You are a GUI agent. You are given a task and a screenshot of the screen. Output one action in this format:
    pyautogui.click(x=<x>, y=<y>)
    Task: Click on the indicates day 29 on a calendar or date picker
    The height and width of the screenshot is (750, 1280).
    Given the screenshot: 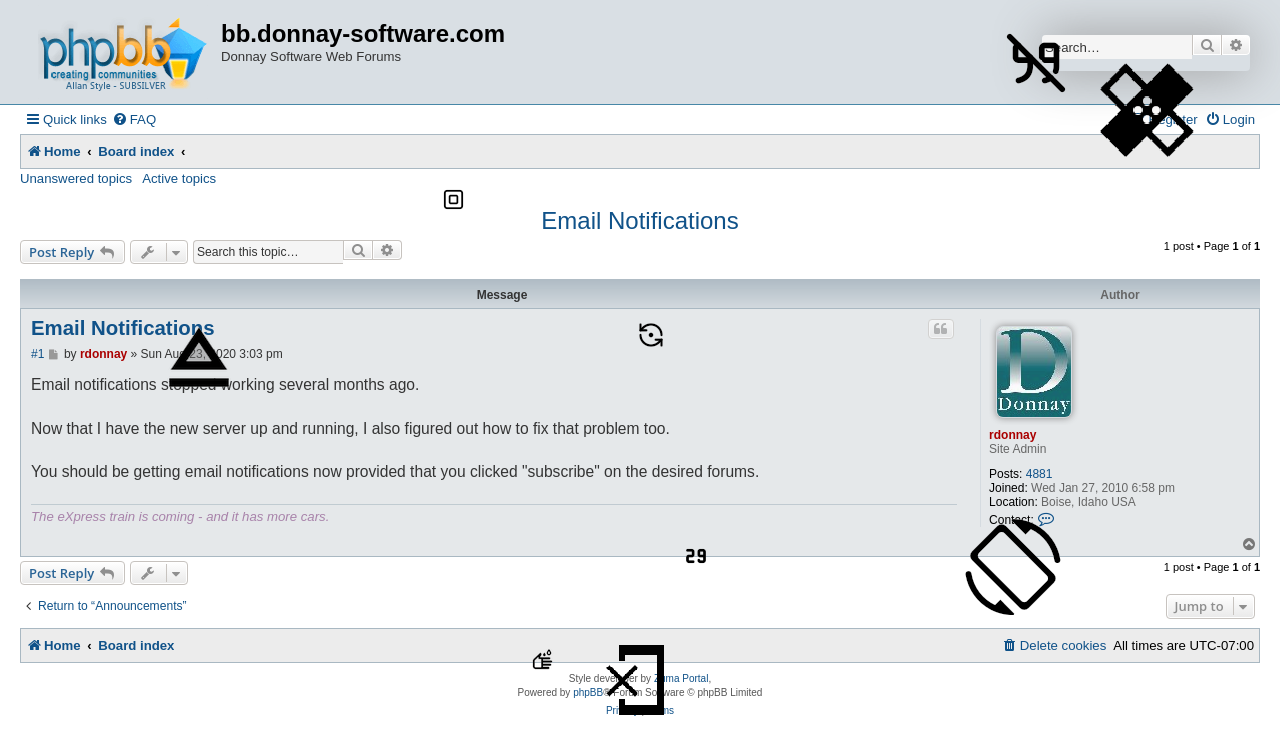 What is the action you would take?
    pyautogui.click(x=696, y=556)
    